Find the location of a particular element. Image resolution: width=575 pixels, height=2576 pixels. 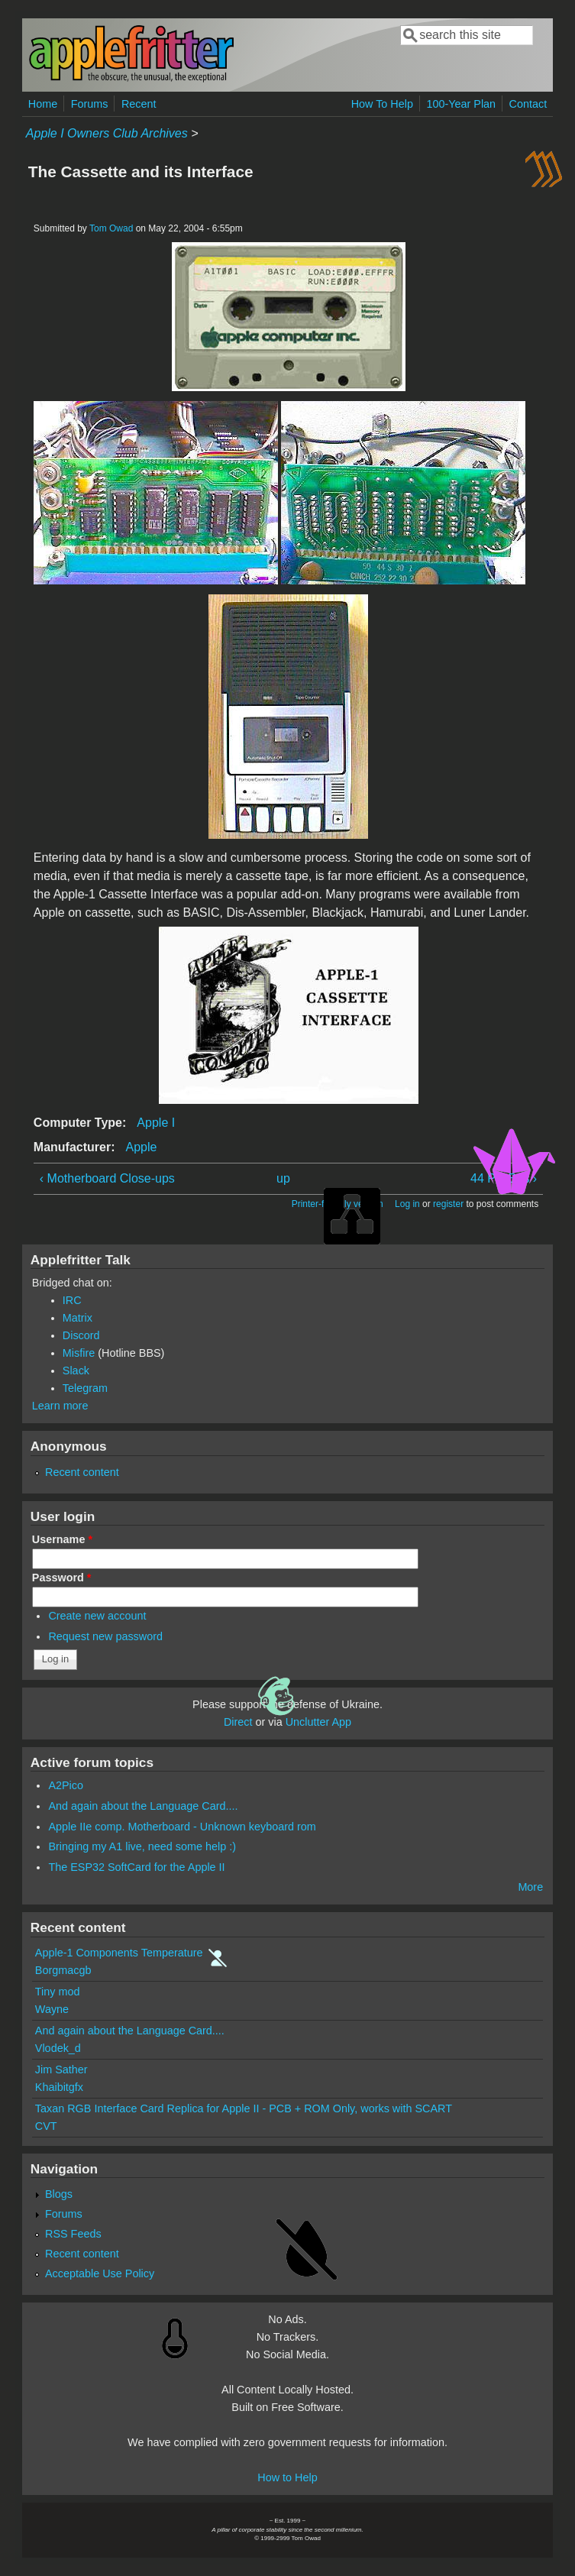

open wikibooks website or app is located at coordinates (544, 169).